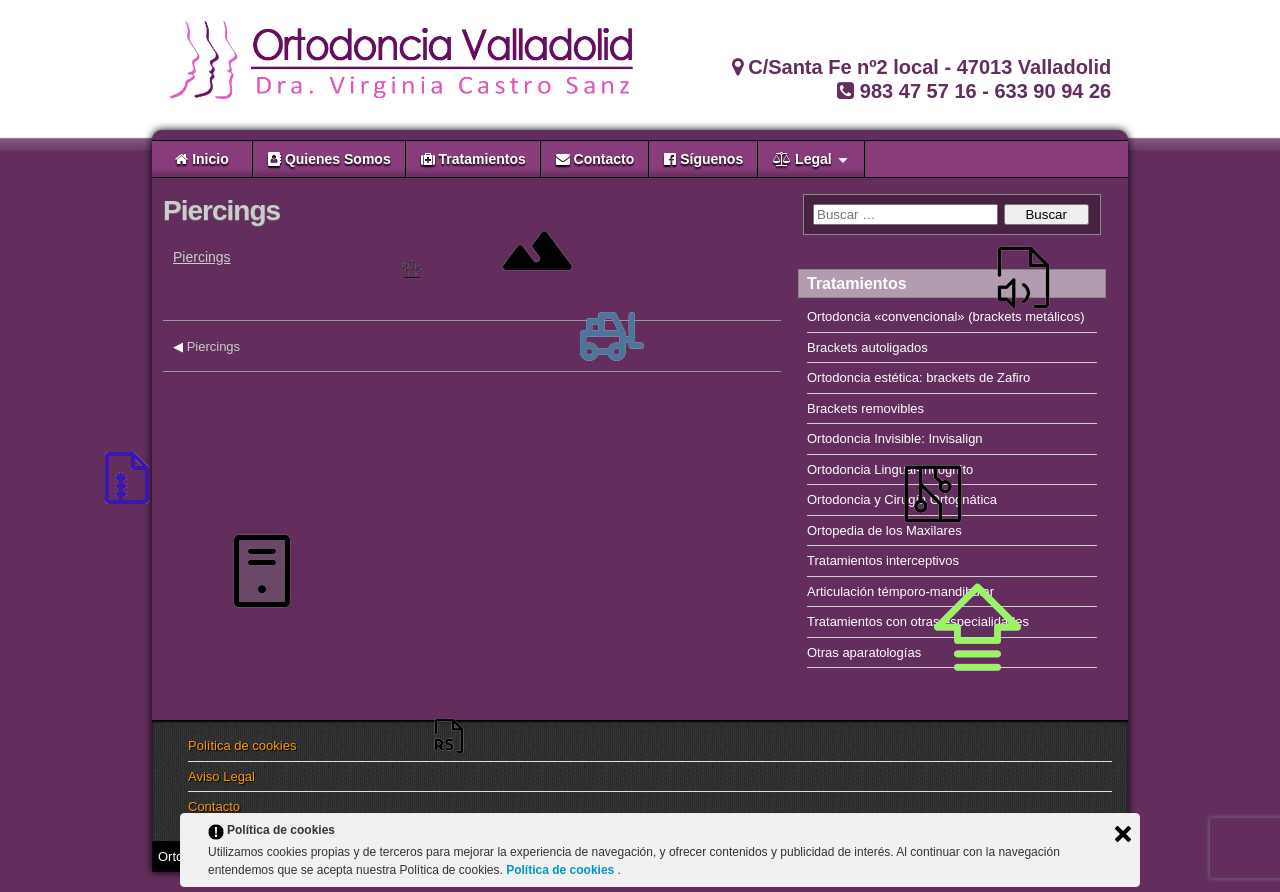 Image resolution: width=1280 pixels, height=892 pixels. I want to click on access server or desktop computer settings, so click(262, 571).